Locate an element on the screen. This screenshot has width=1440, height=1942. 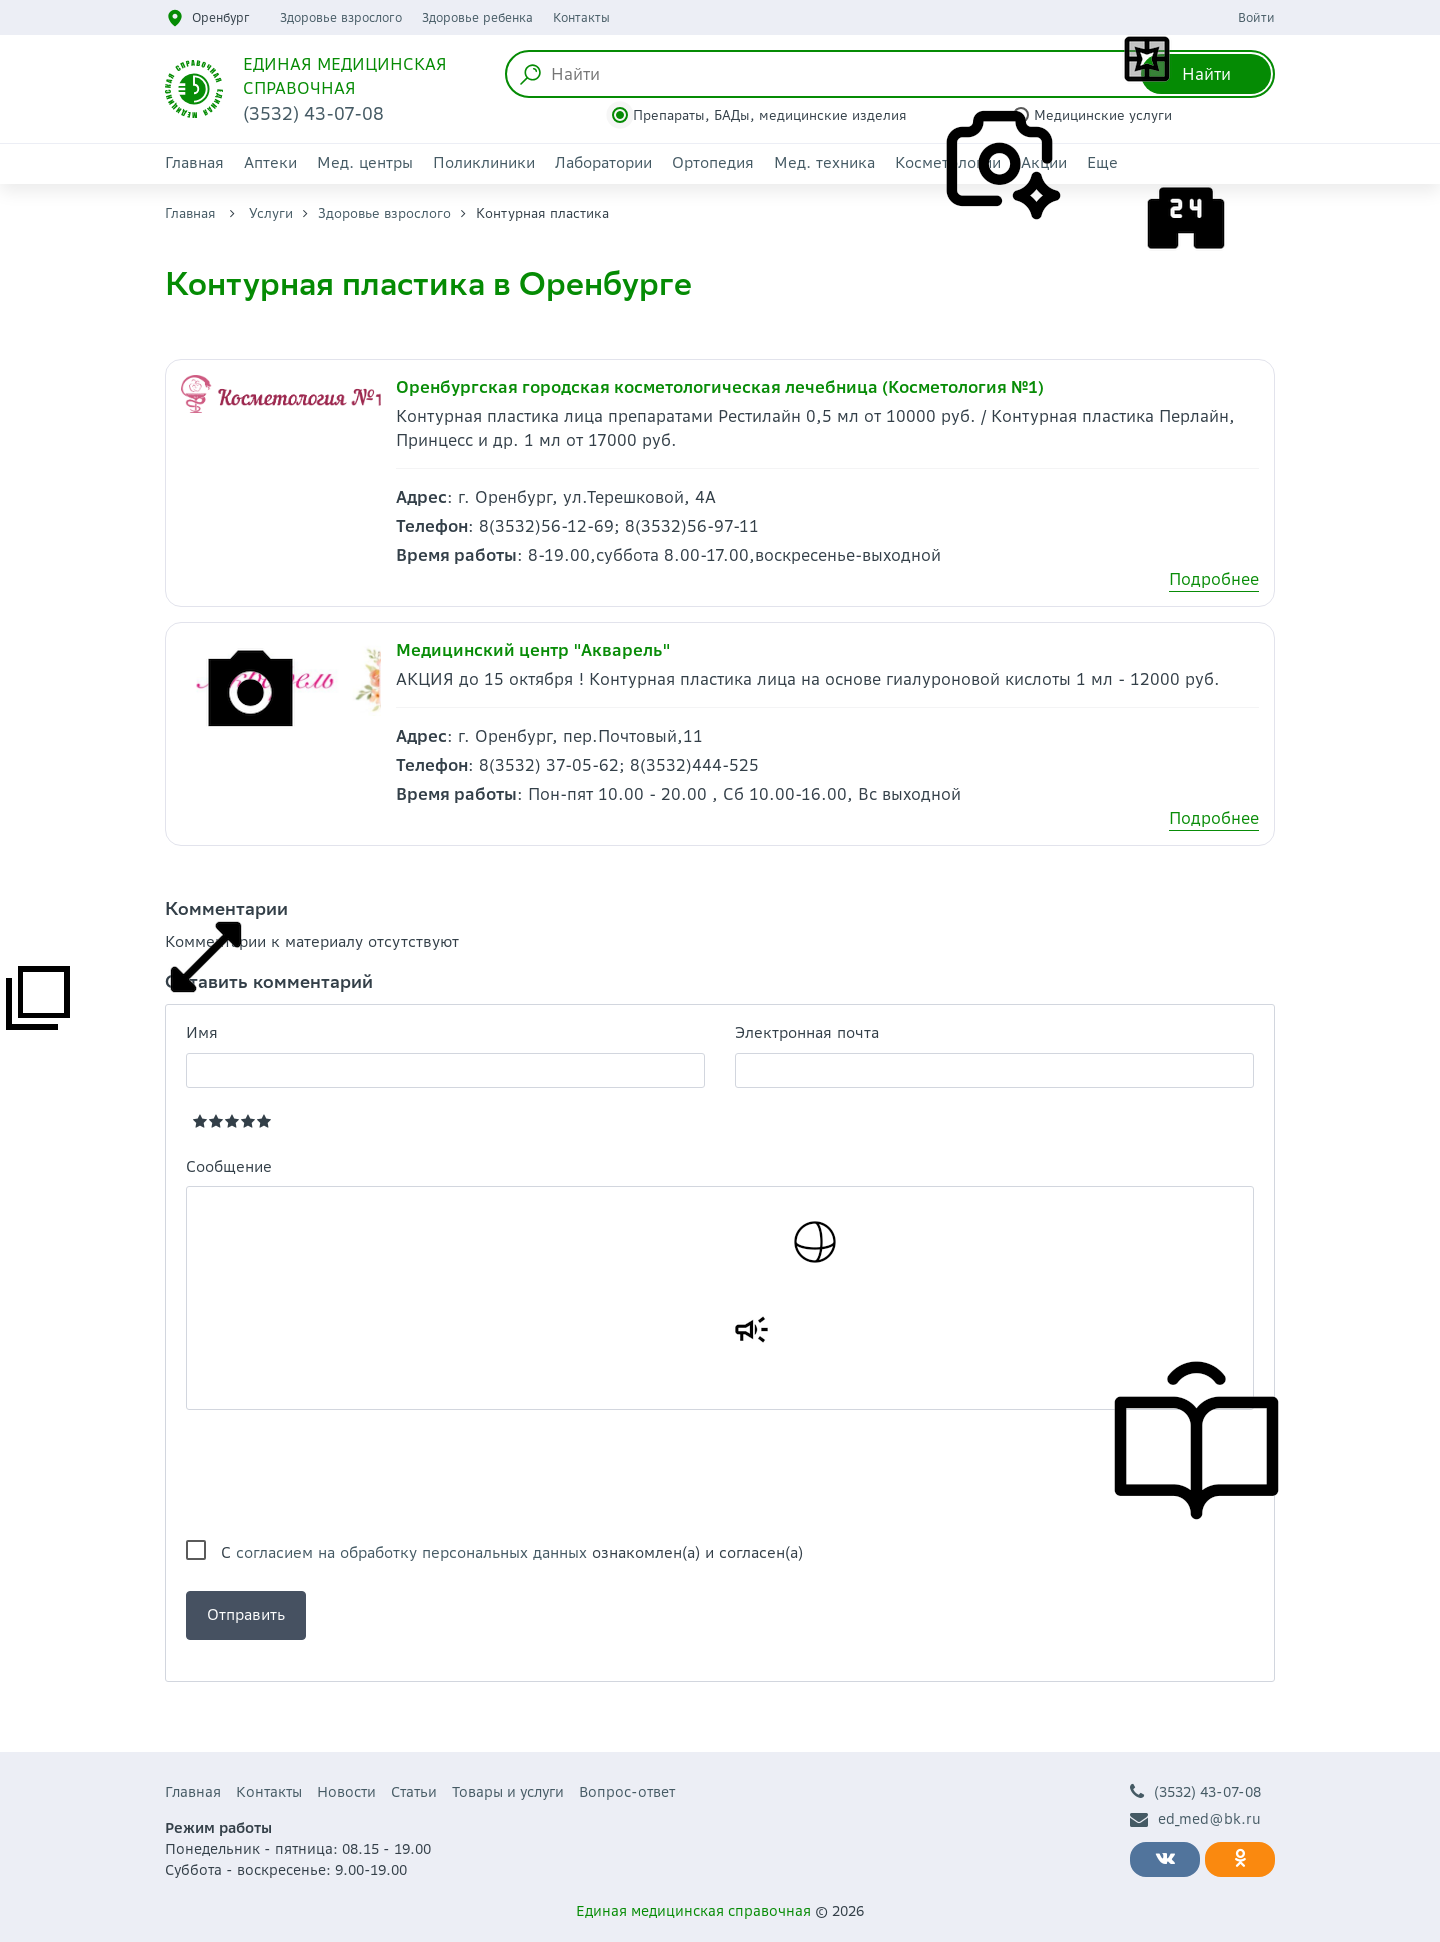
find nearby convenience stores is located at coordinates (1186, 218).